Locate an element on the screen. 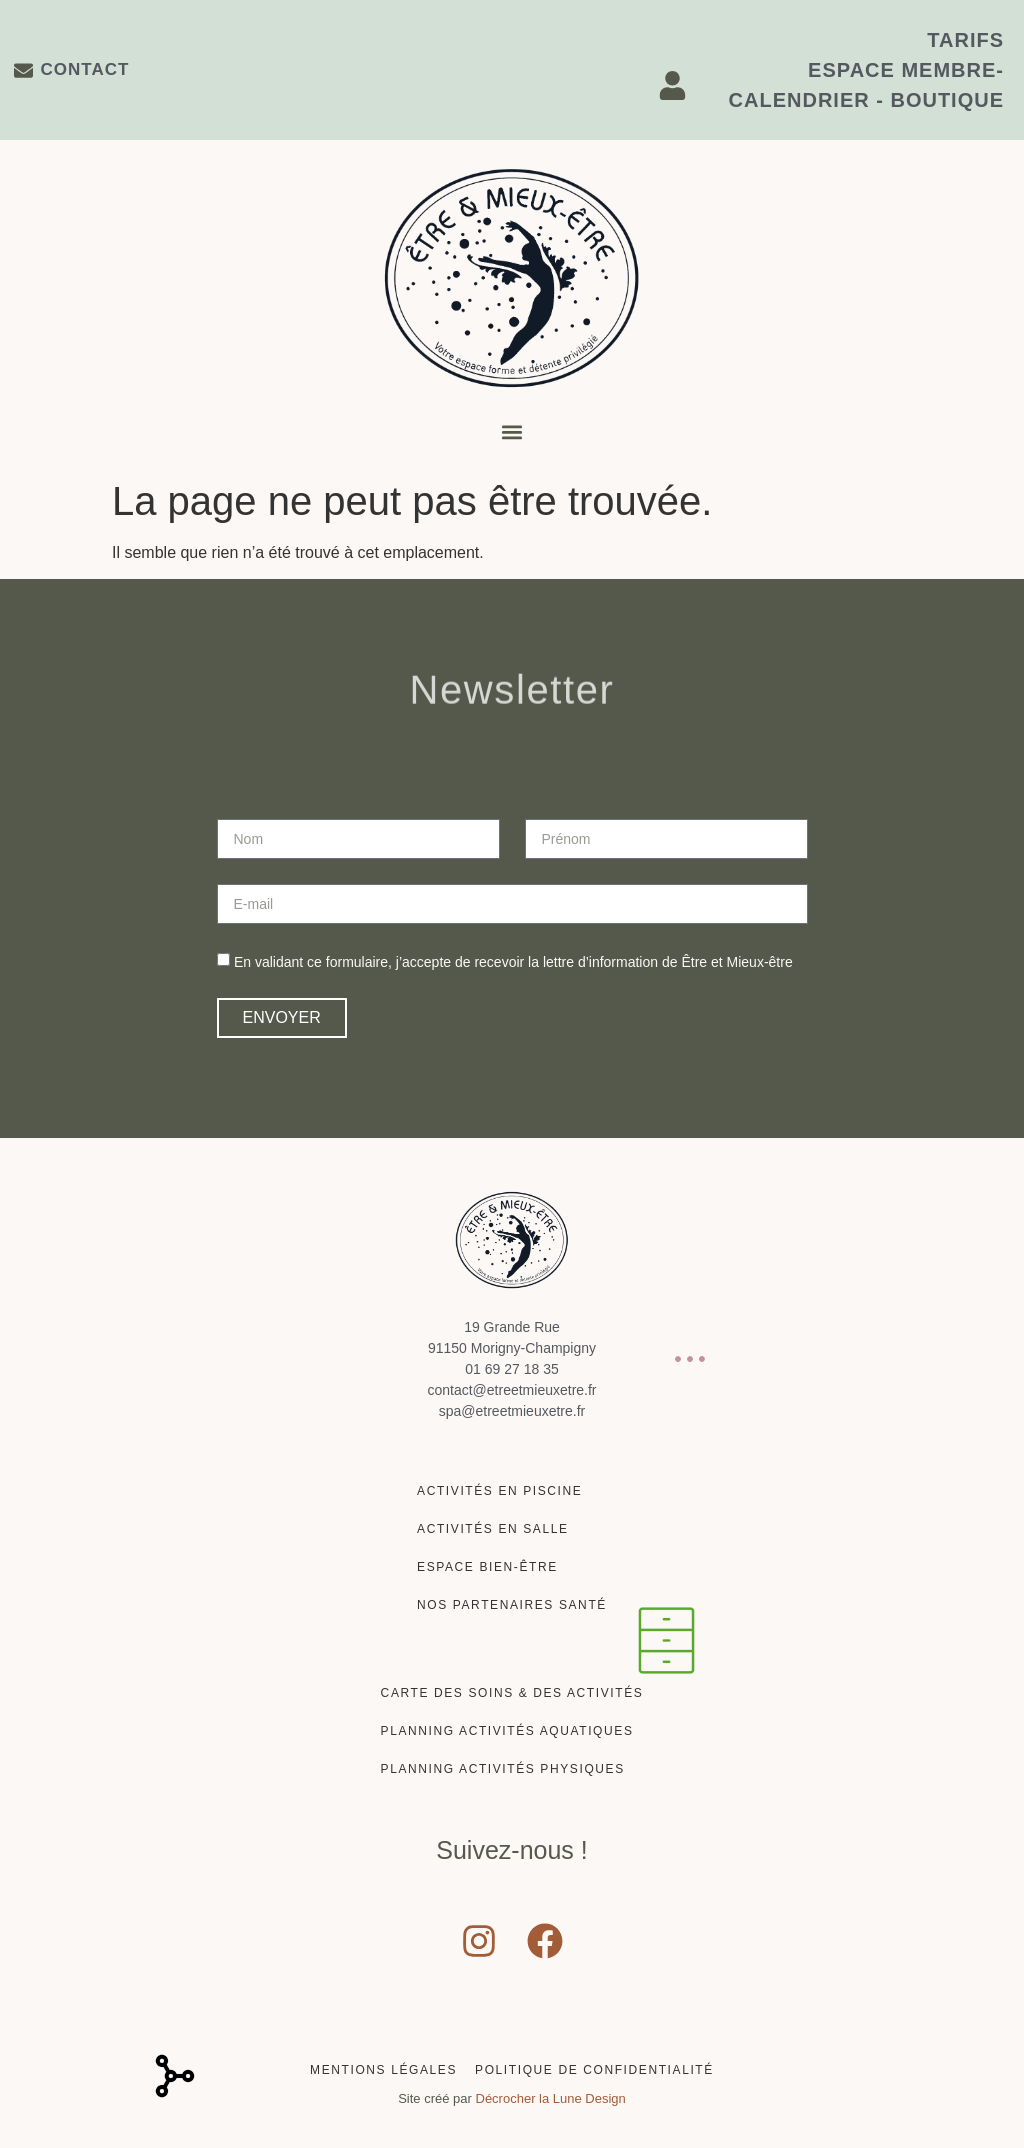 The image size is (1024, 2148). select or switch AI model is located at coordinates (175, 2076).